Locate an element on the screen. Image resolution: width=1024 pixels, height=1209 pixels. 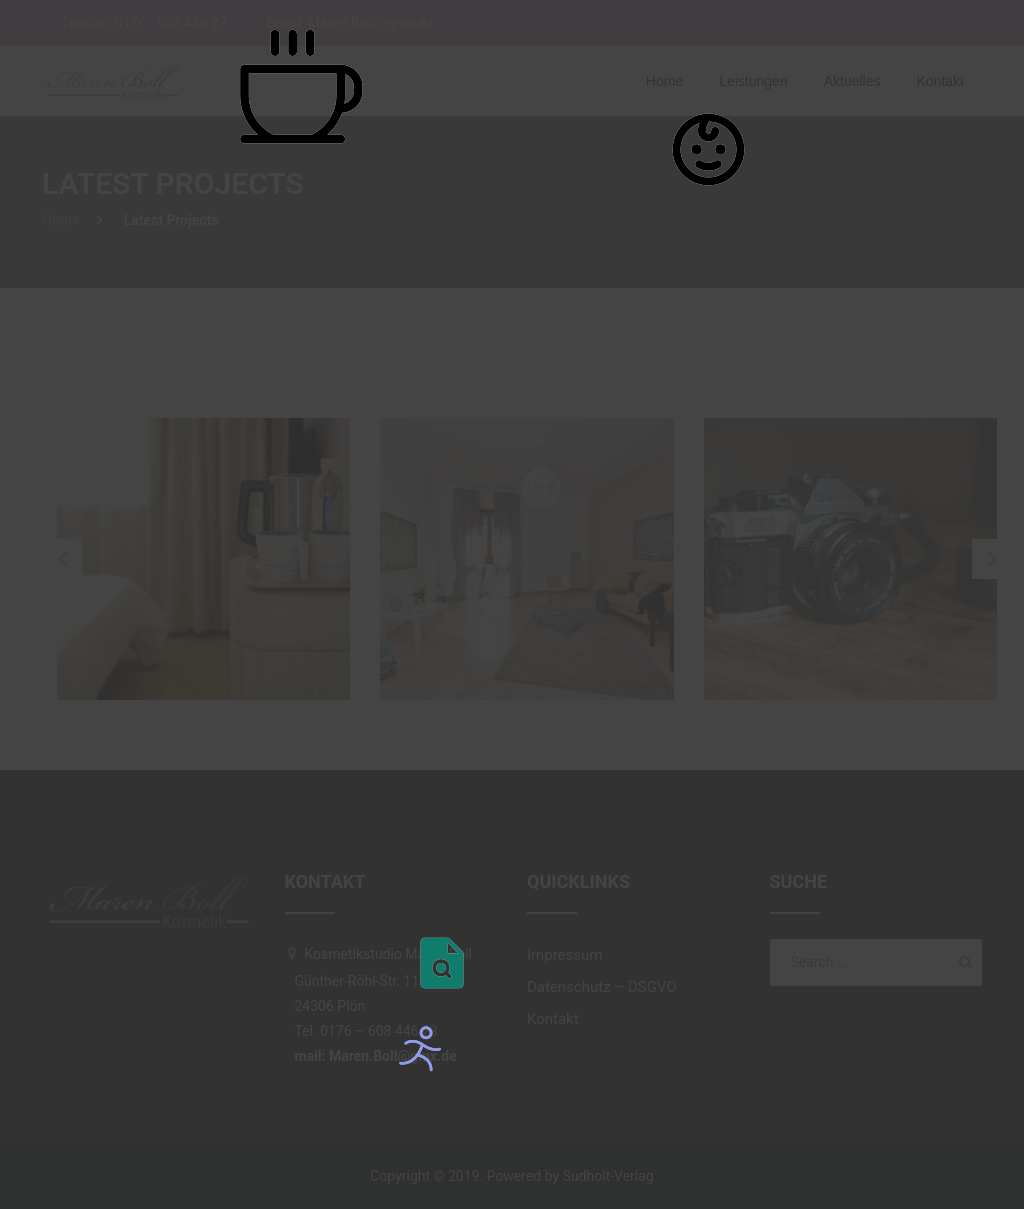
find nearby coffee shops is located at coordinates (297, 91).